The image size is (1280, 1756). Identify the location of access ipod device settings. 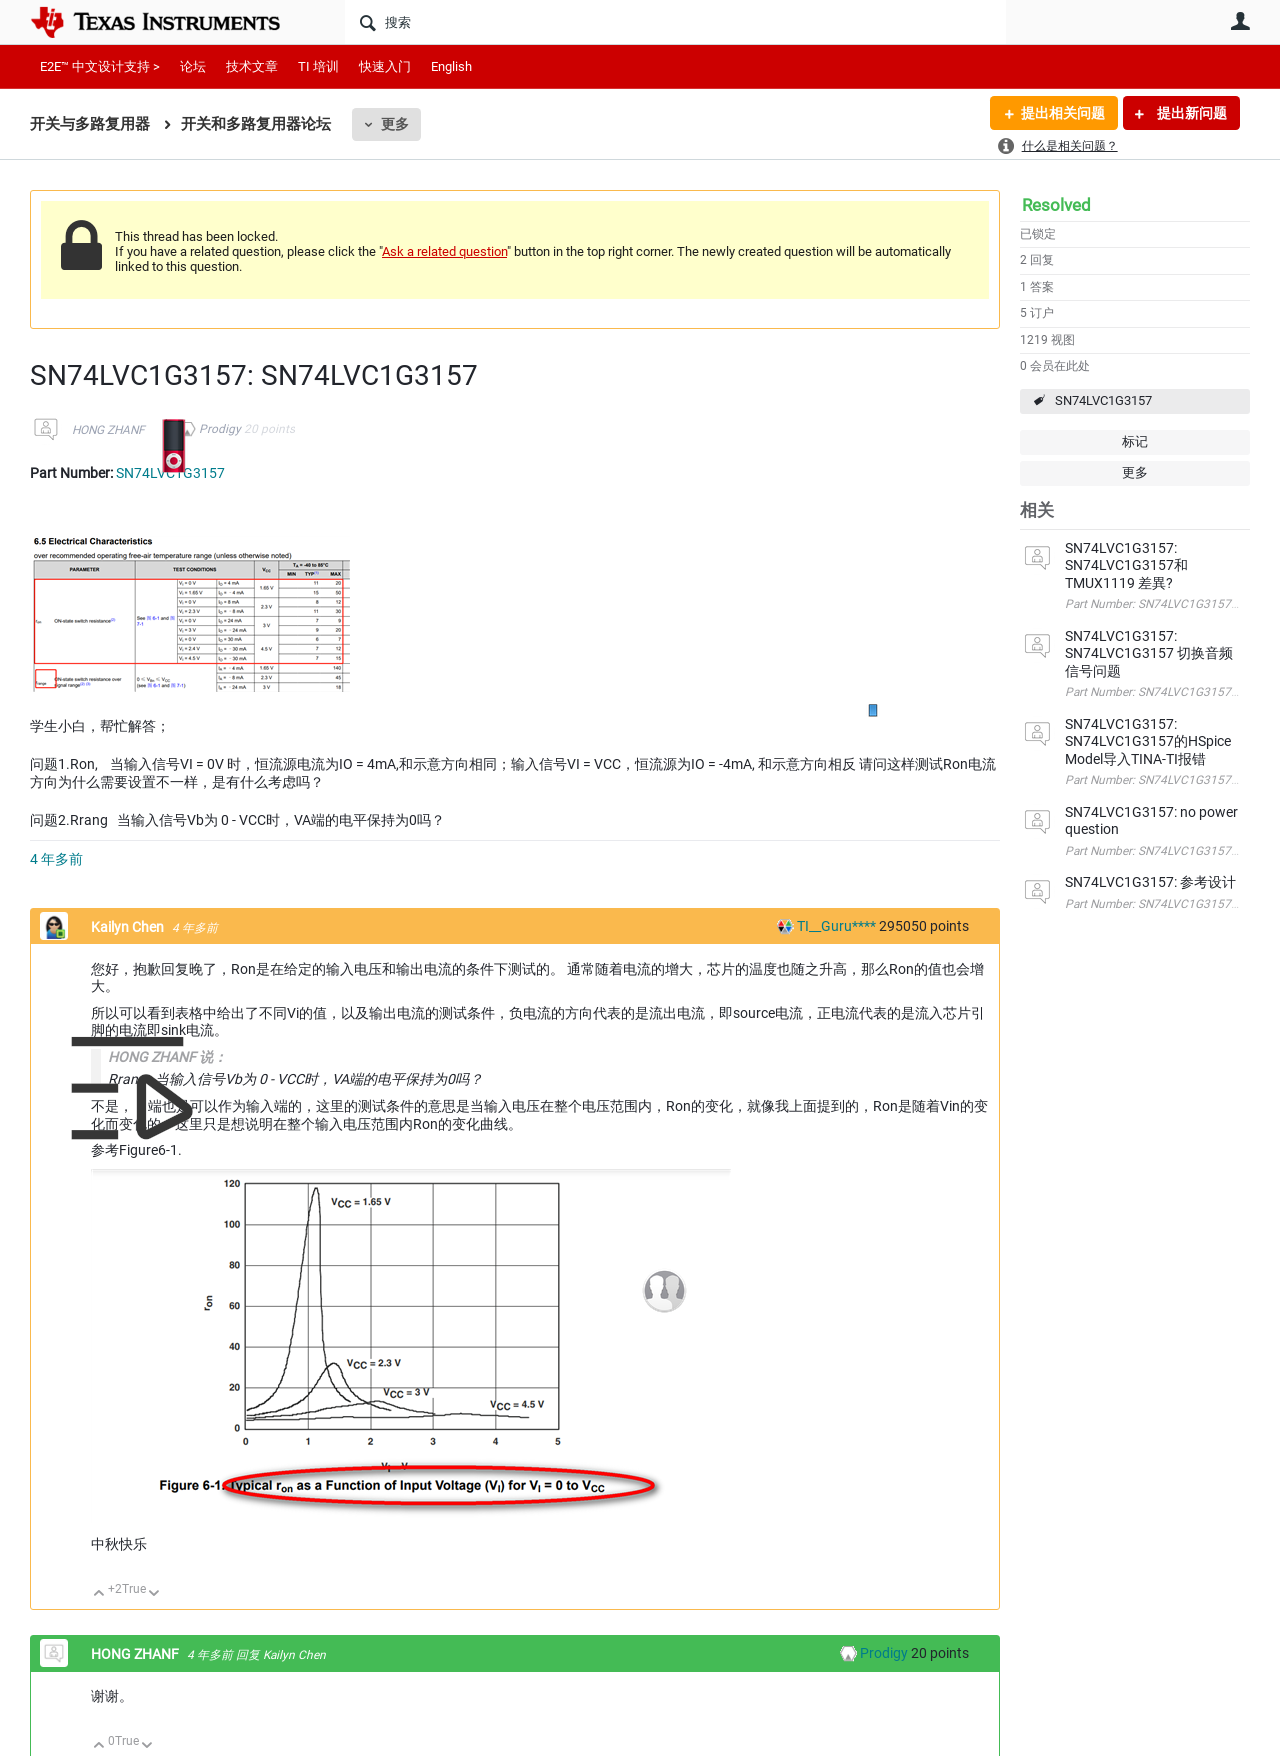
(173, 446).